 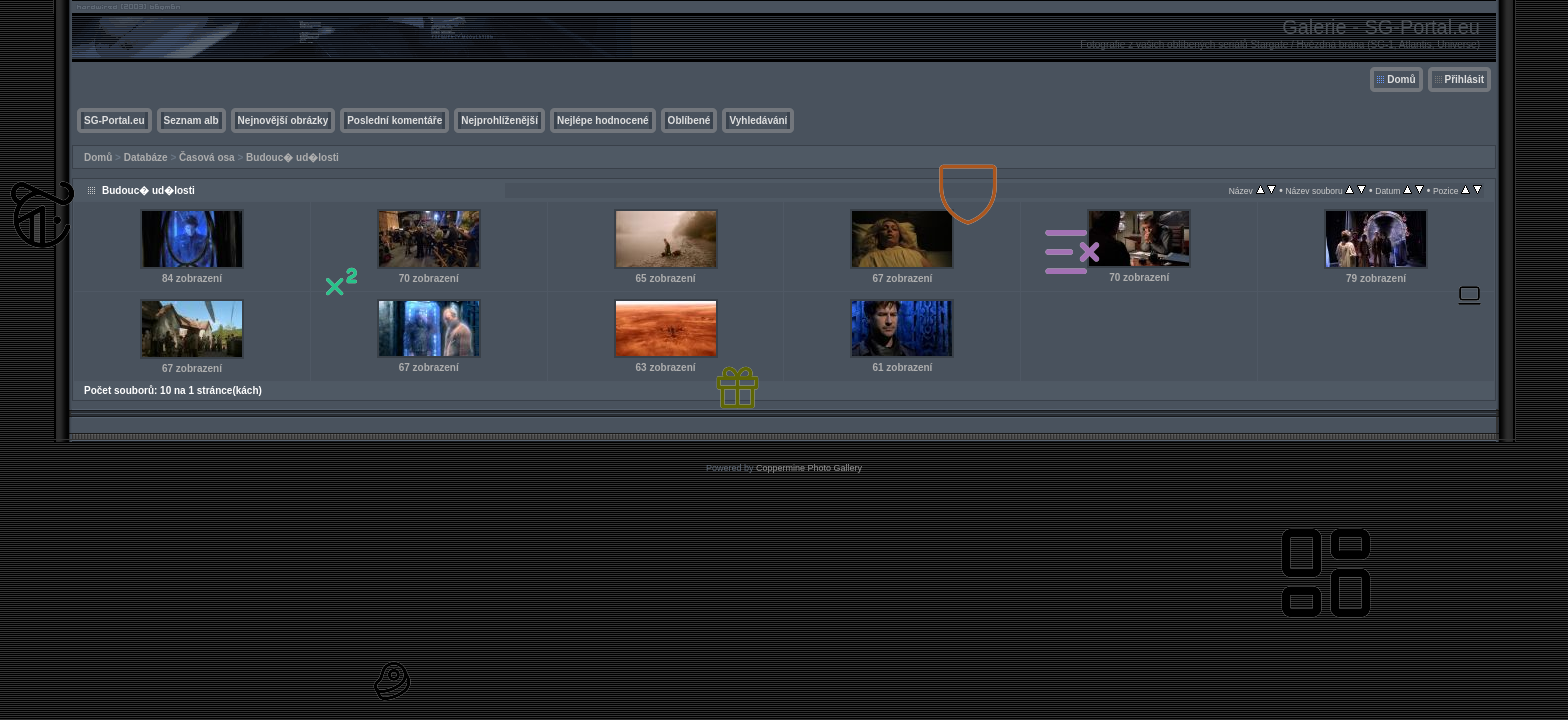 I want to click on access security settings, so click(x=968, y=191).